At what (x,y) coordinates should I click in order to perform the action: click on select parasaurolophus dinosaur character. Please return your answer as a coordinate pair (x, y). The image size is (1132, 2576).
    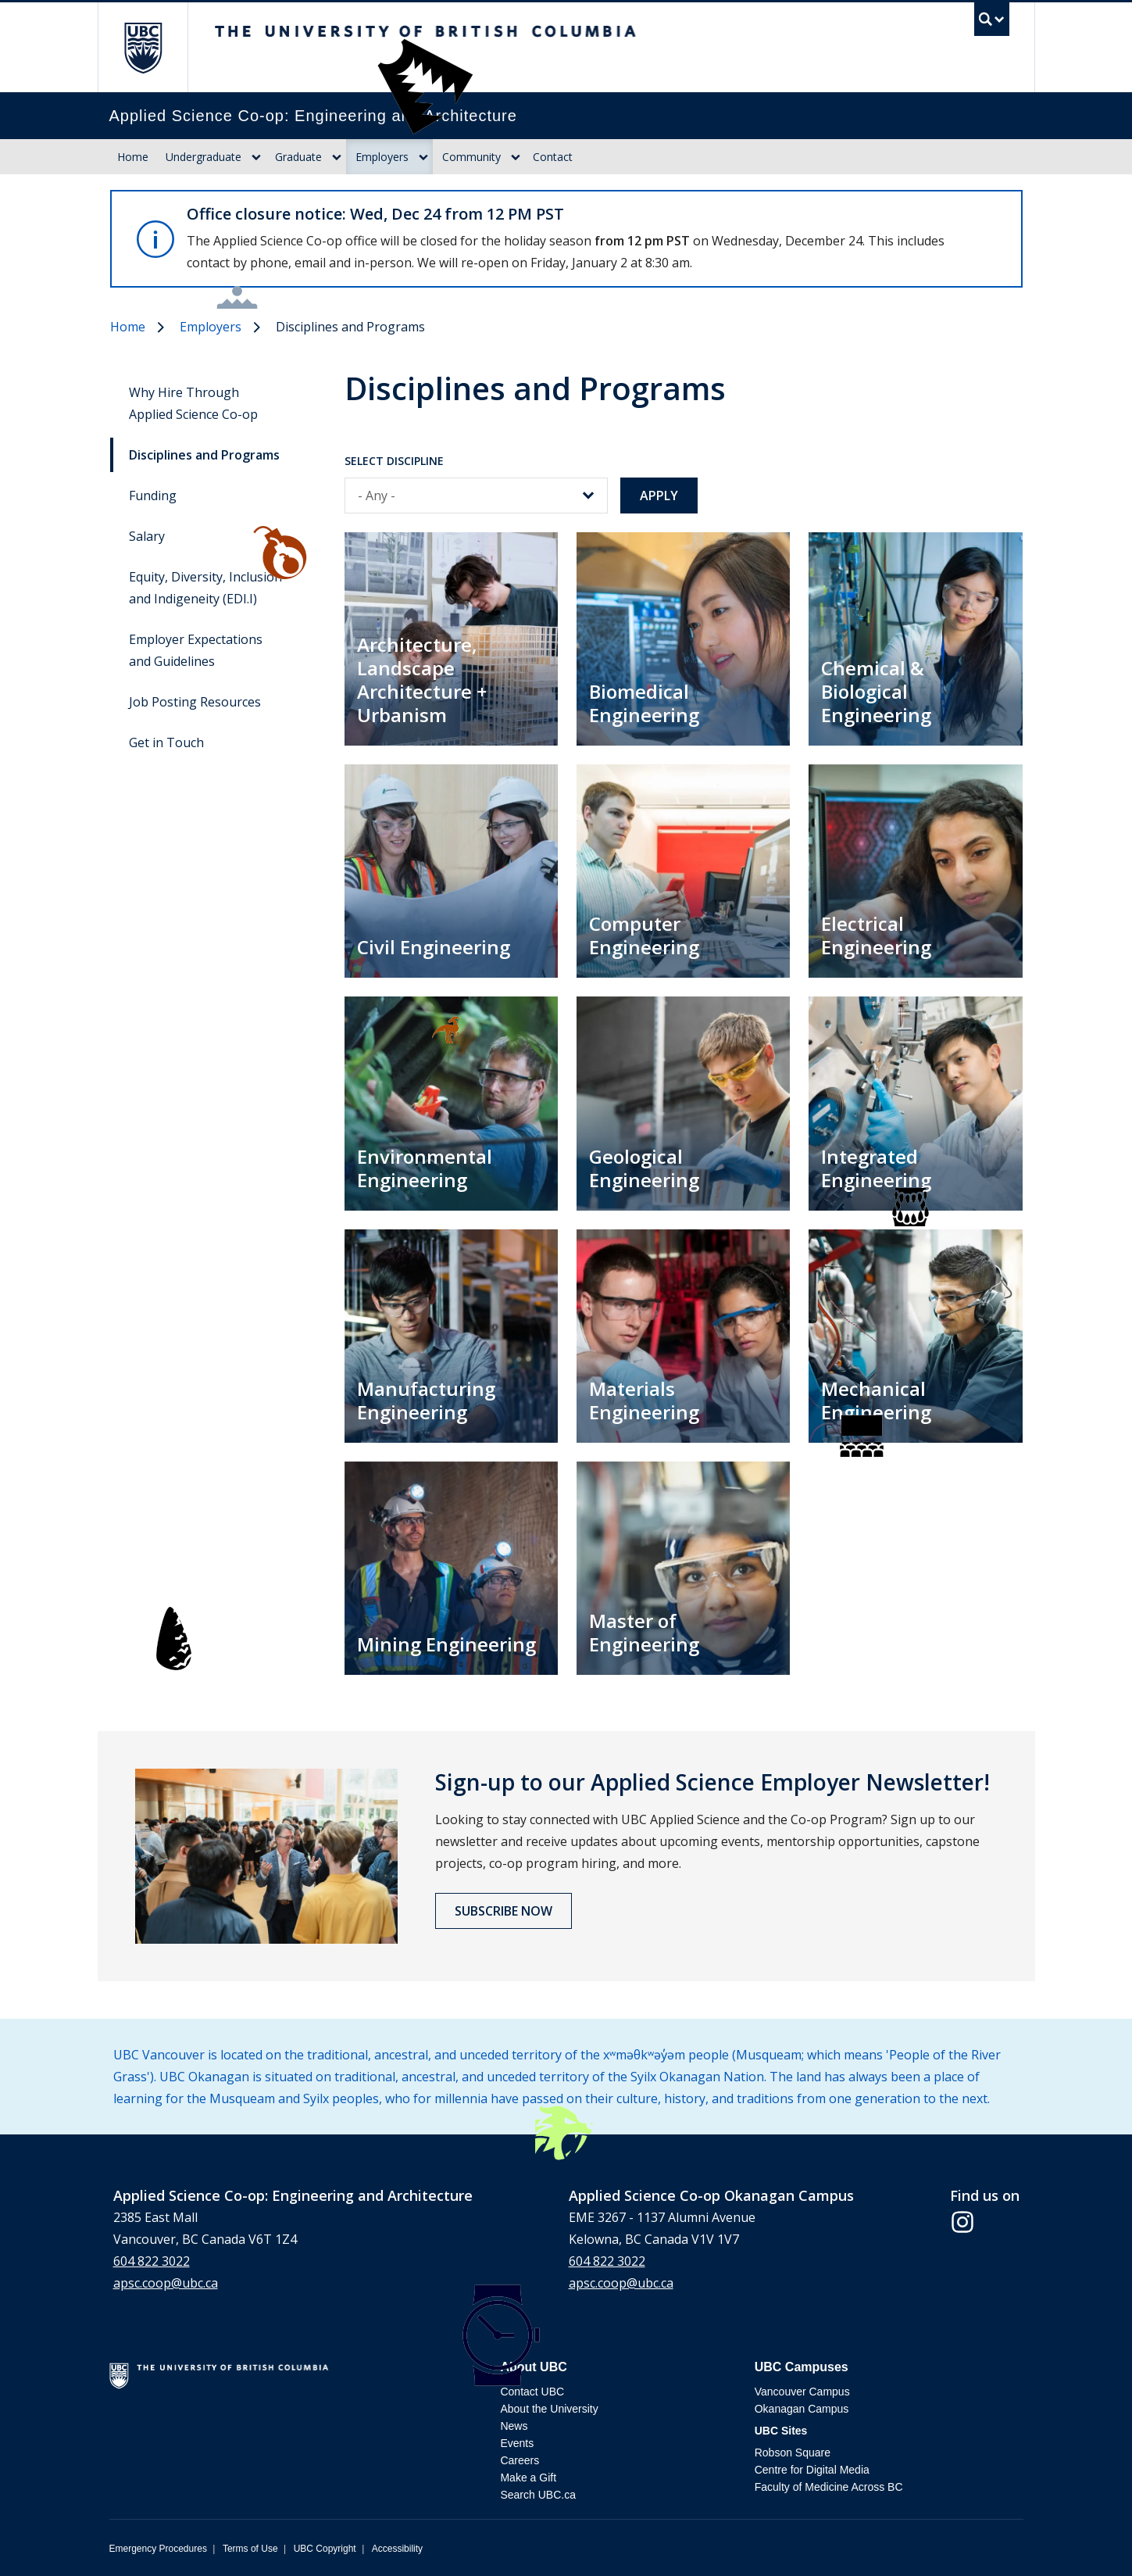
    Looking at the image, I should click on (446, 1030).